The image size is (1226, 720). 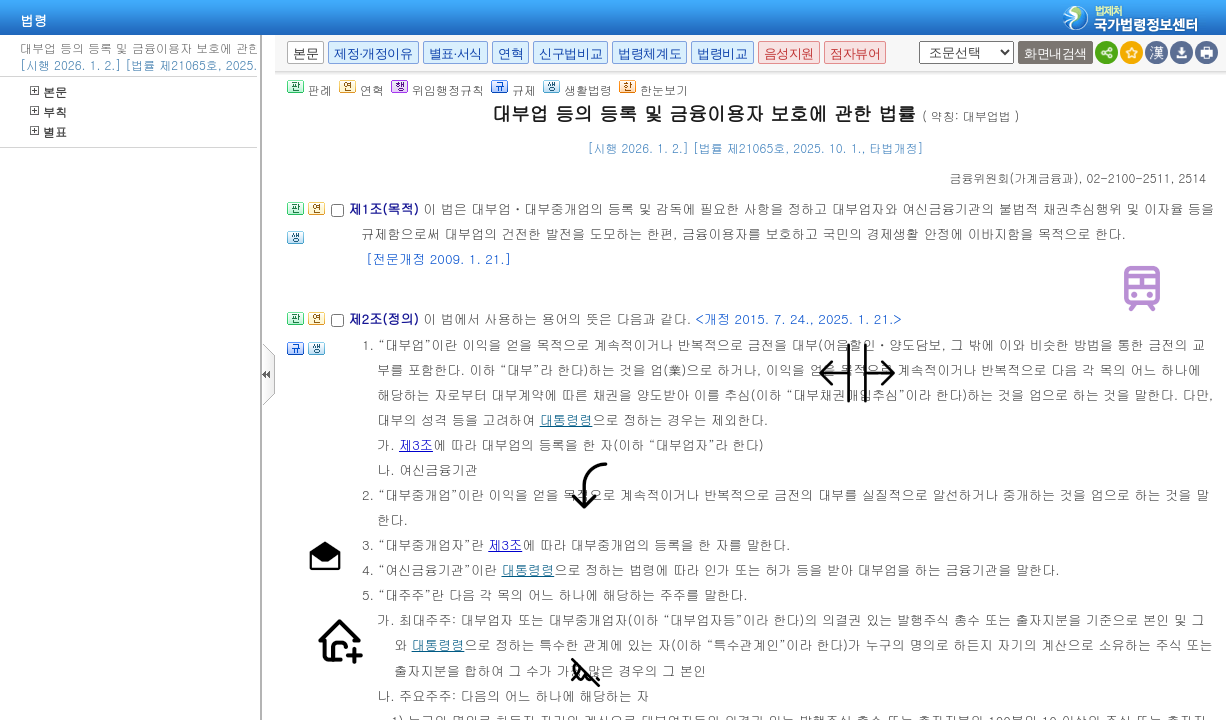 What do you see at coordinates (589, 485) in the screenshot?
I see `go back and down in navigation` at bounding box center [589, 485].